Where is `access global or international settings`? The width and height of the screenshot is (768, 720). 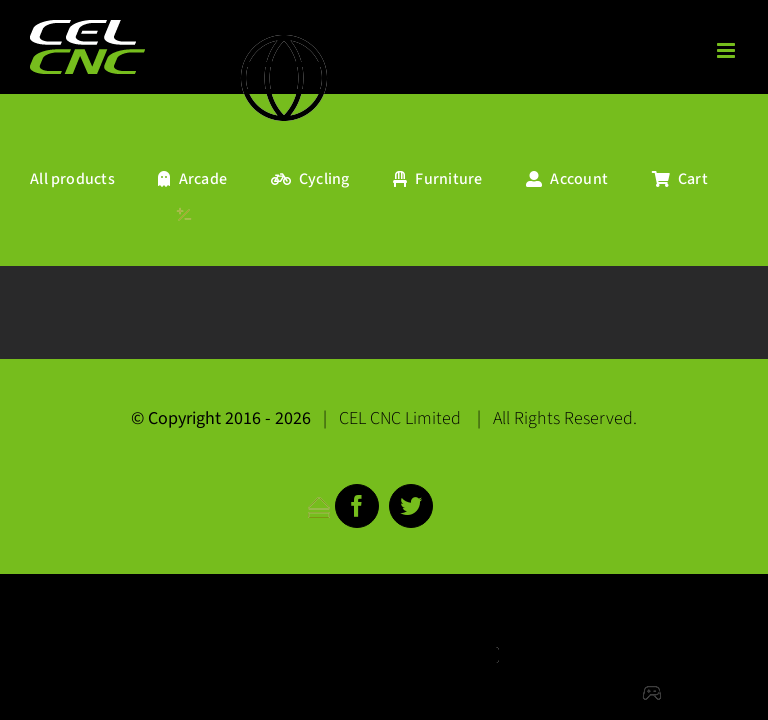
access global or international settings is located at coordinates (284, 78).